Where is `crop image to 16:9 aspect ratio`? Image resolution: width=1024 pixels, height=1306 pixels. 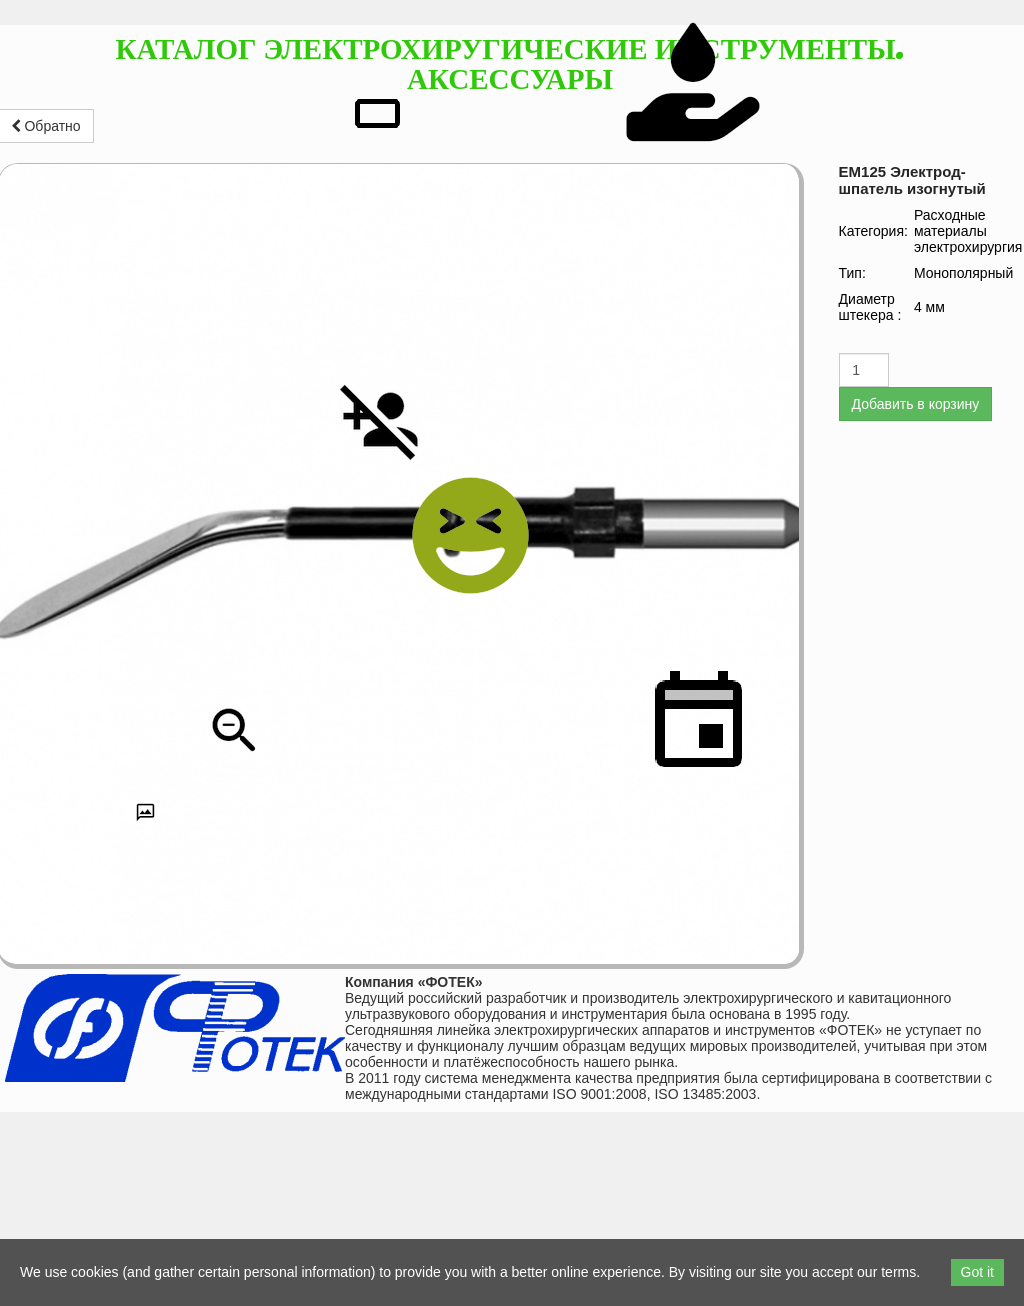 crop image to 16:9 aspect ratio is located at coordinates (377, 113).